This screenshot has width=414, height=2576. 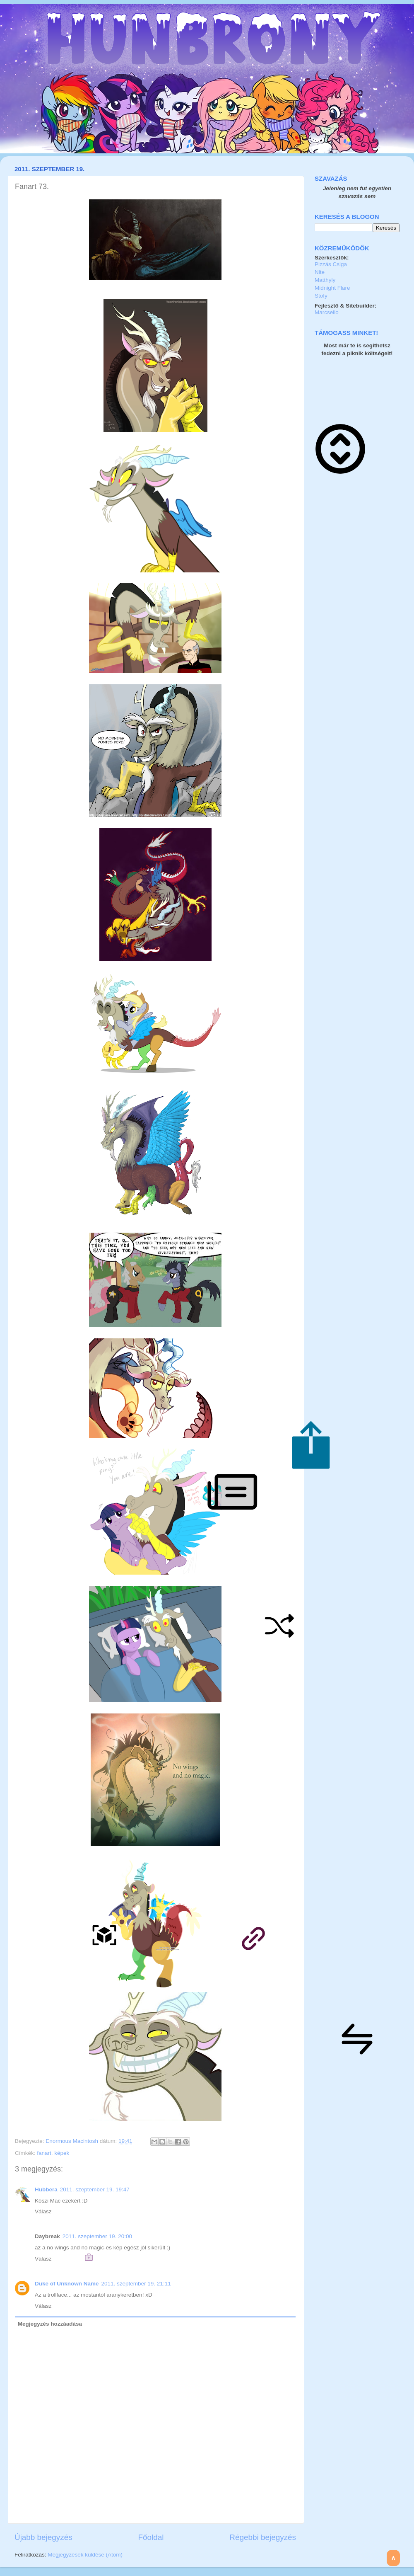 What do you see at coordinates (253, 1939) in the screenshot?
I see `copy or share a link` at bounding box center [253, 1939].